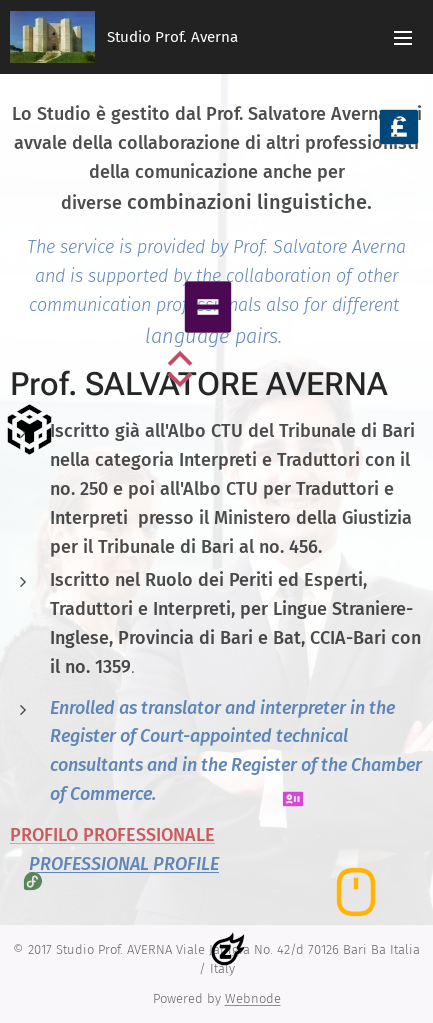 This screenshot has width=433, height=1023. I want to click on indicates a pass or credential is pending approval, so click(293, 799).